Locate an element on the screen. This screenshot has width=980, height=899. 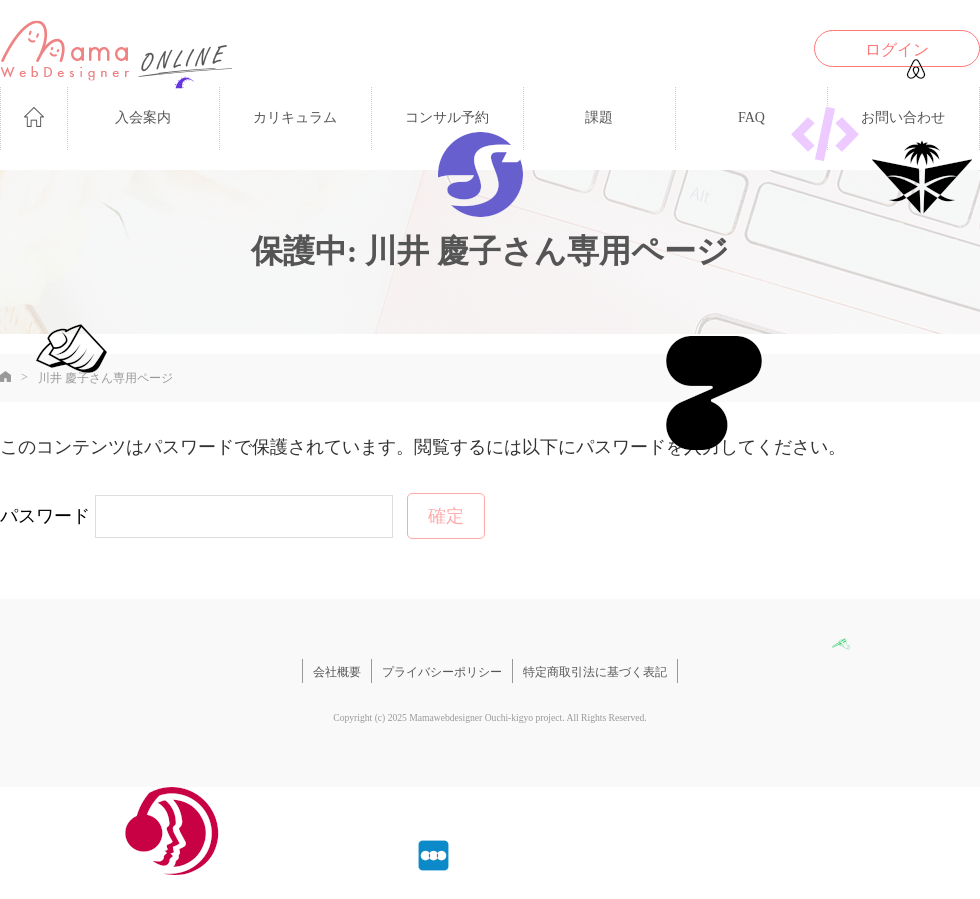
open HTTPie API client is located at coordinates (714, 393).